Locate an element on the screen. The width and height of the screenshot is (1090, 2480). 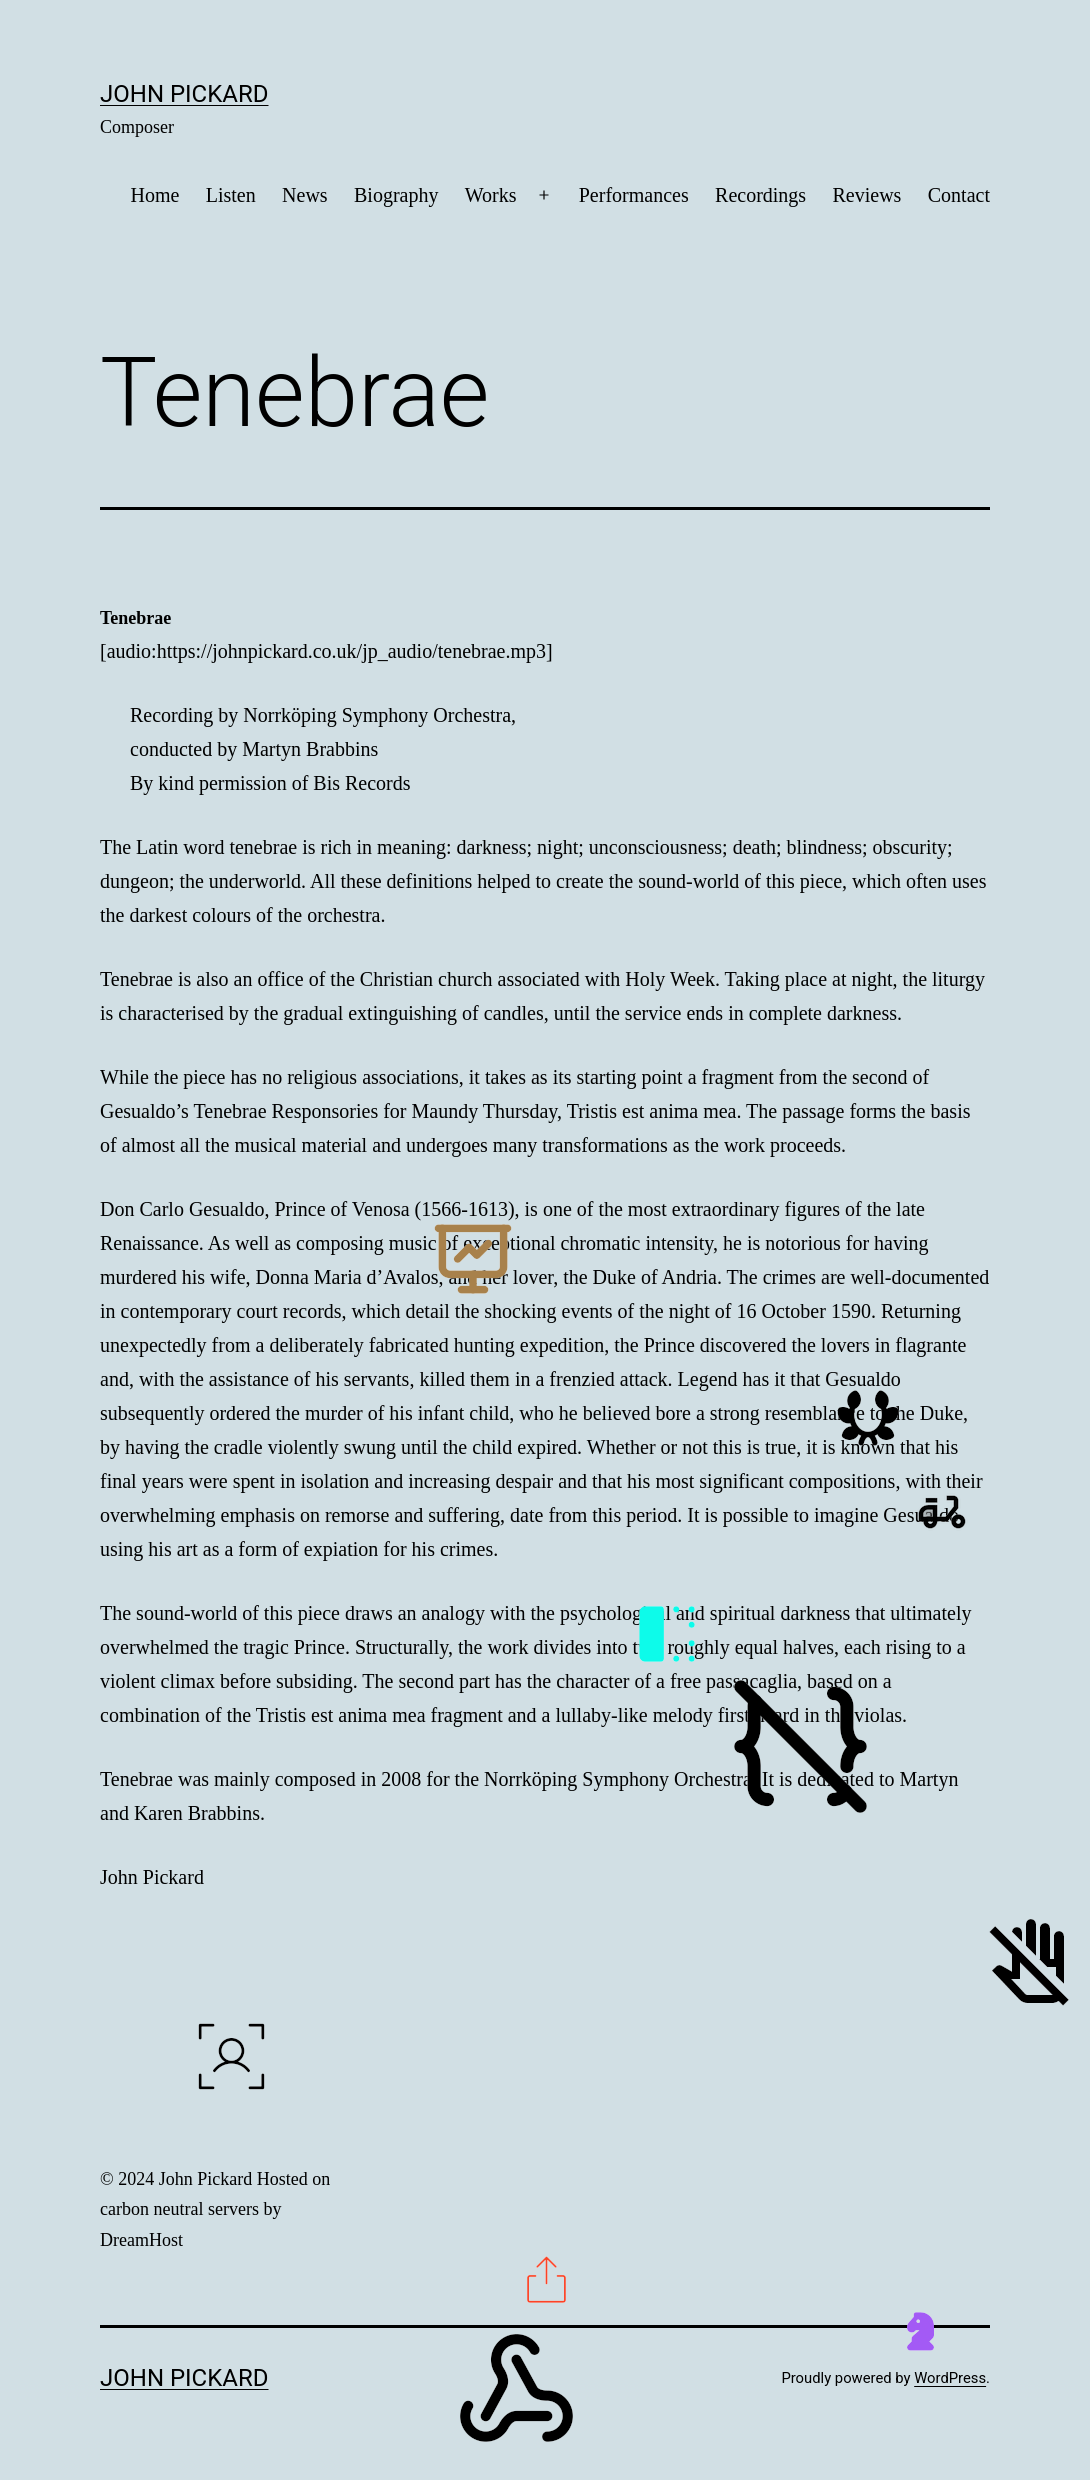
export or share content to another app is located at coordinates (546, 2281).